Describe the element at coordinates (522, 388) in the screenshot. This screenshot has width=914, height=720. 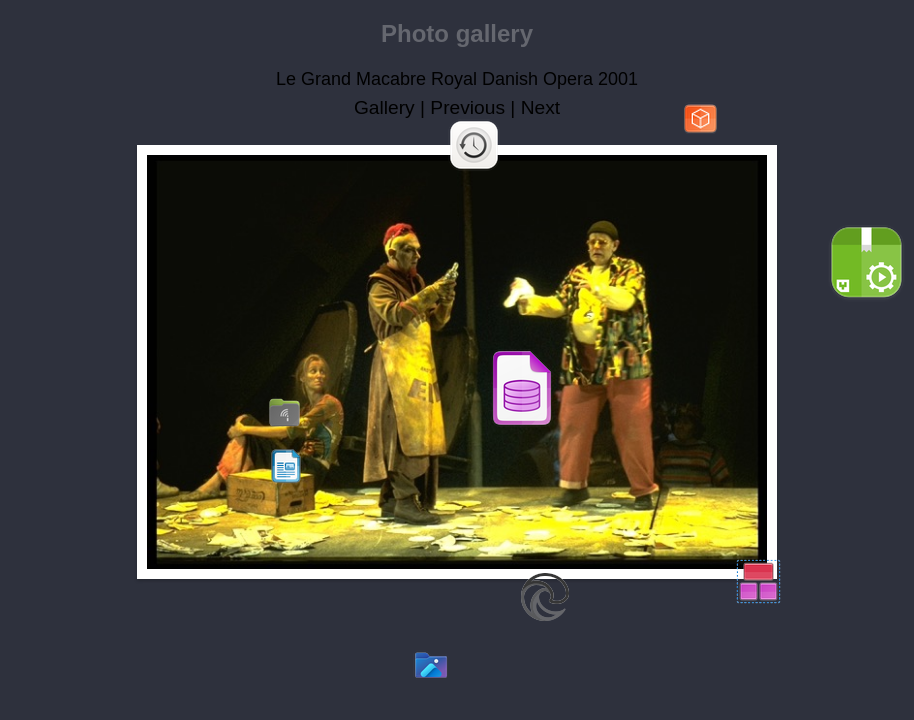
I see `open a database template file` at that location.